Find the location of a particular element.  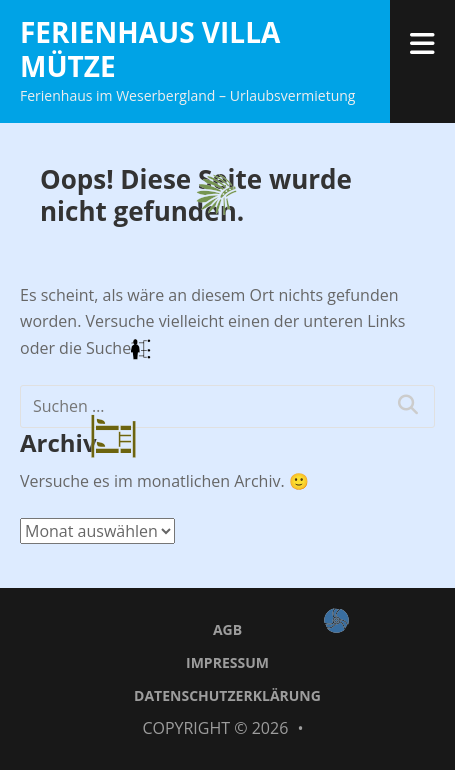

activate morph ball transformation is located at coordinates (336, 620).